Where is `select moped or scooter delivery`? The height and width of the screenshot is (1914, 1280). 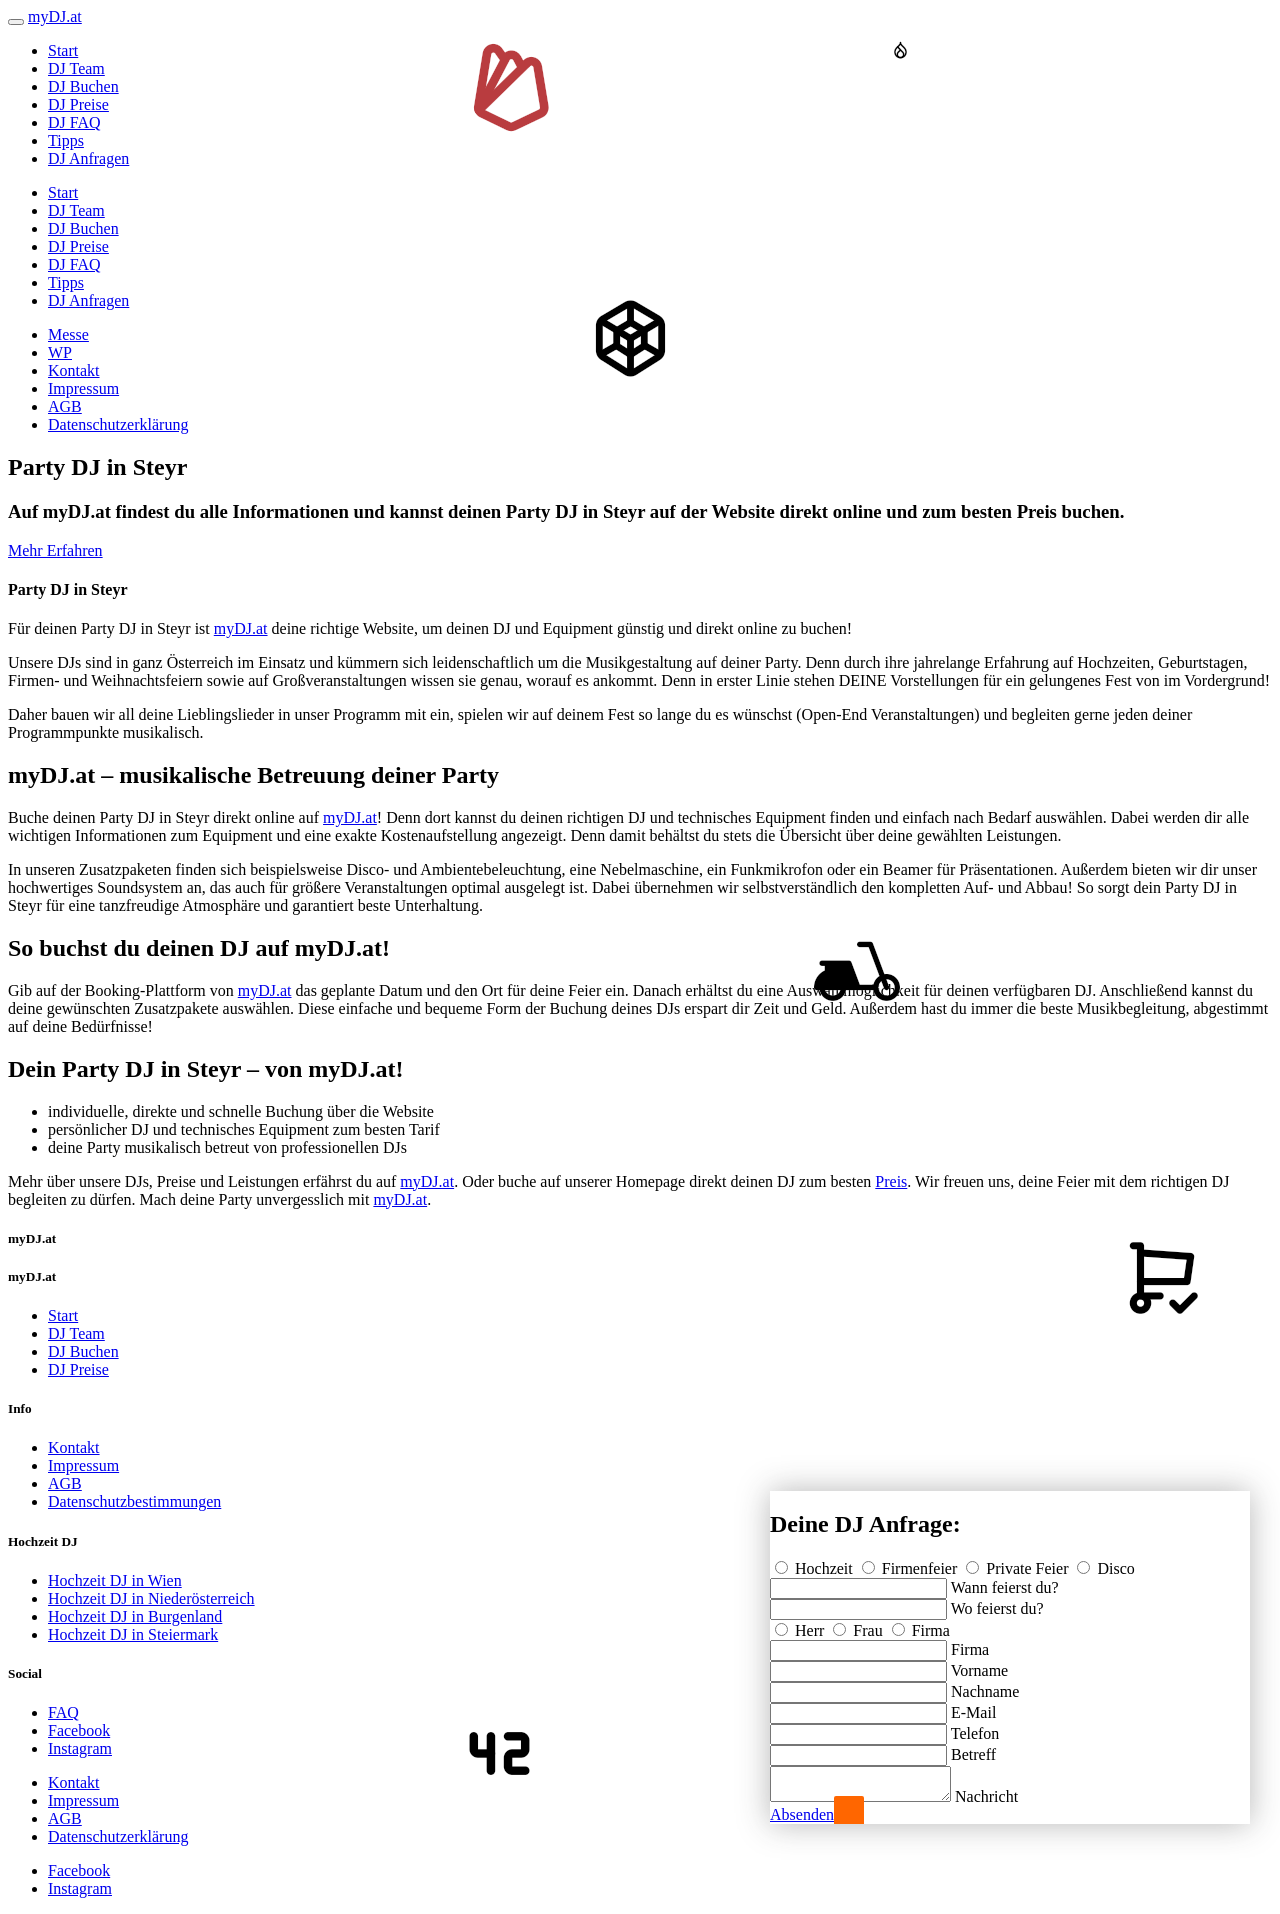
select moped or scooter delivery is located at coordinates (857, 974).